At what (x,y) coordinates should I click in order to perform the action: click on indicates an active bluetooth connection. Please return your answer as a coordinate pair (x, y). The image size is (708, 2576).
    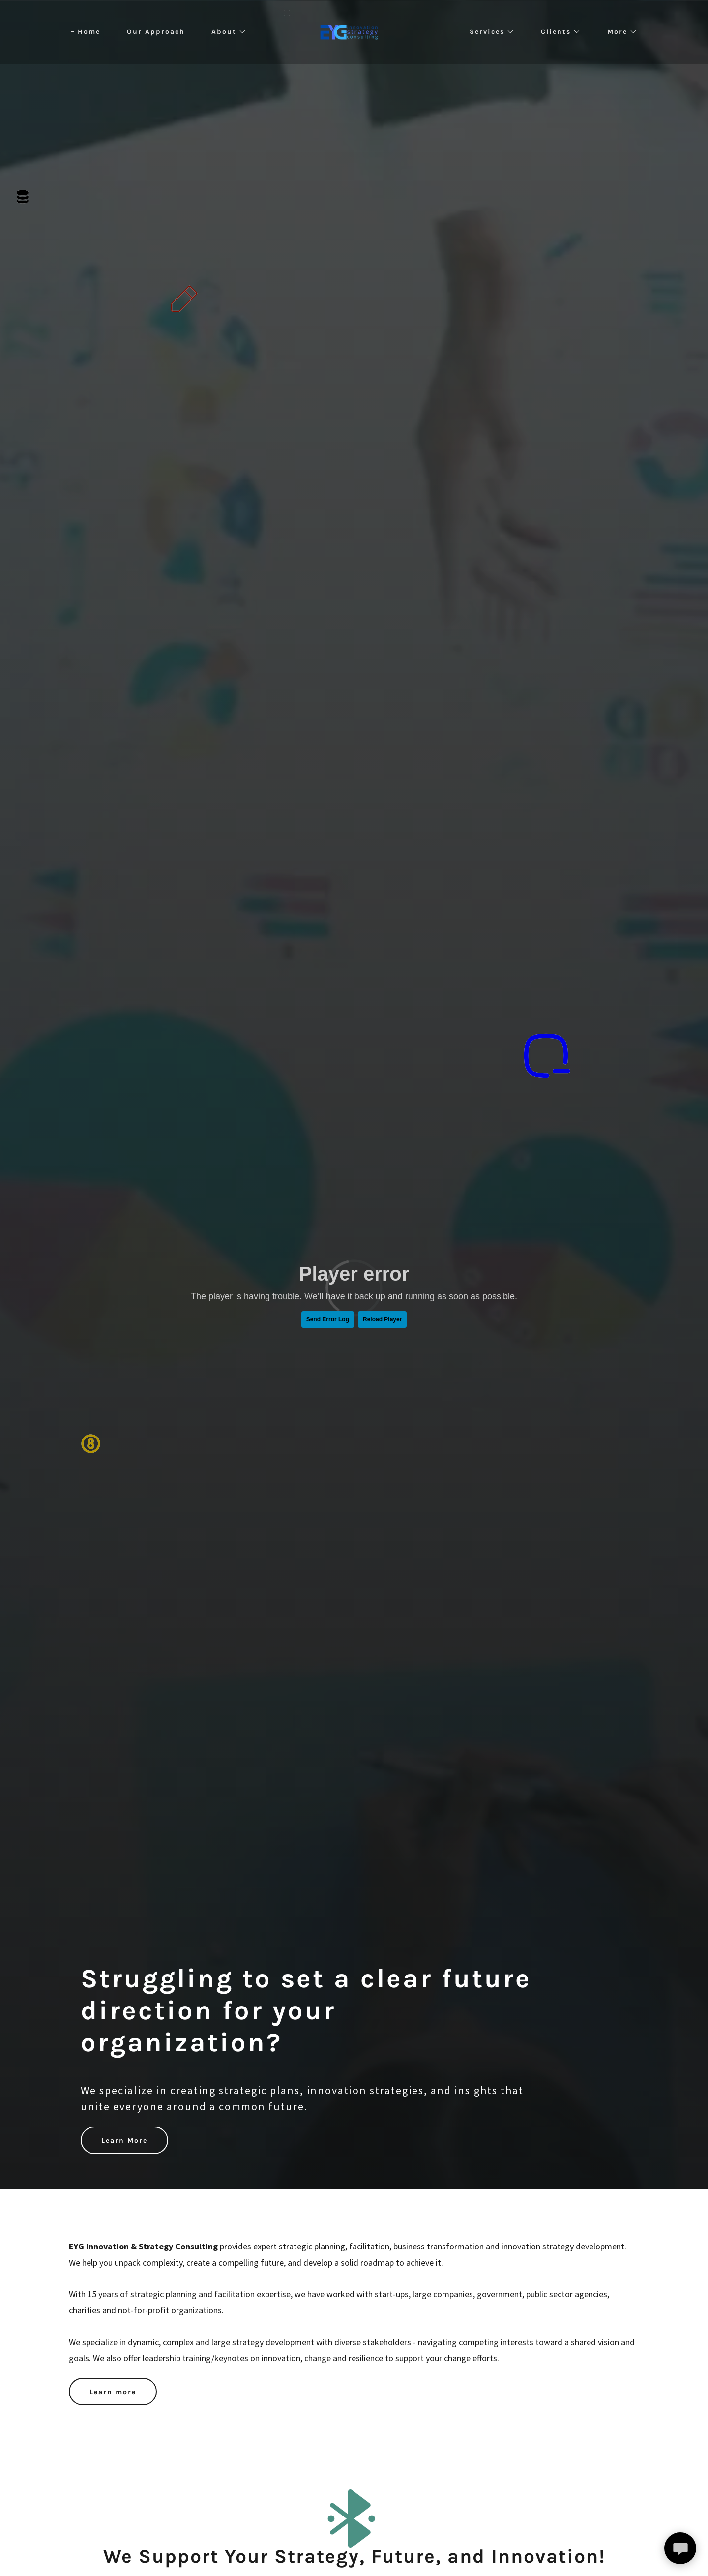
    Looking at the image, I should click on (350, 2518).